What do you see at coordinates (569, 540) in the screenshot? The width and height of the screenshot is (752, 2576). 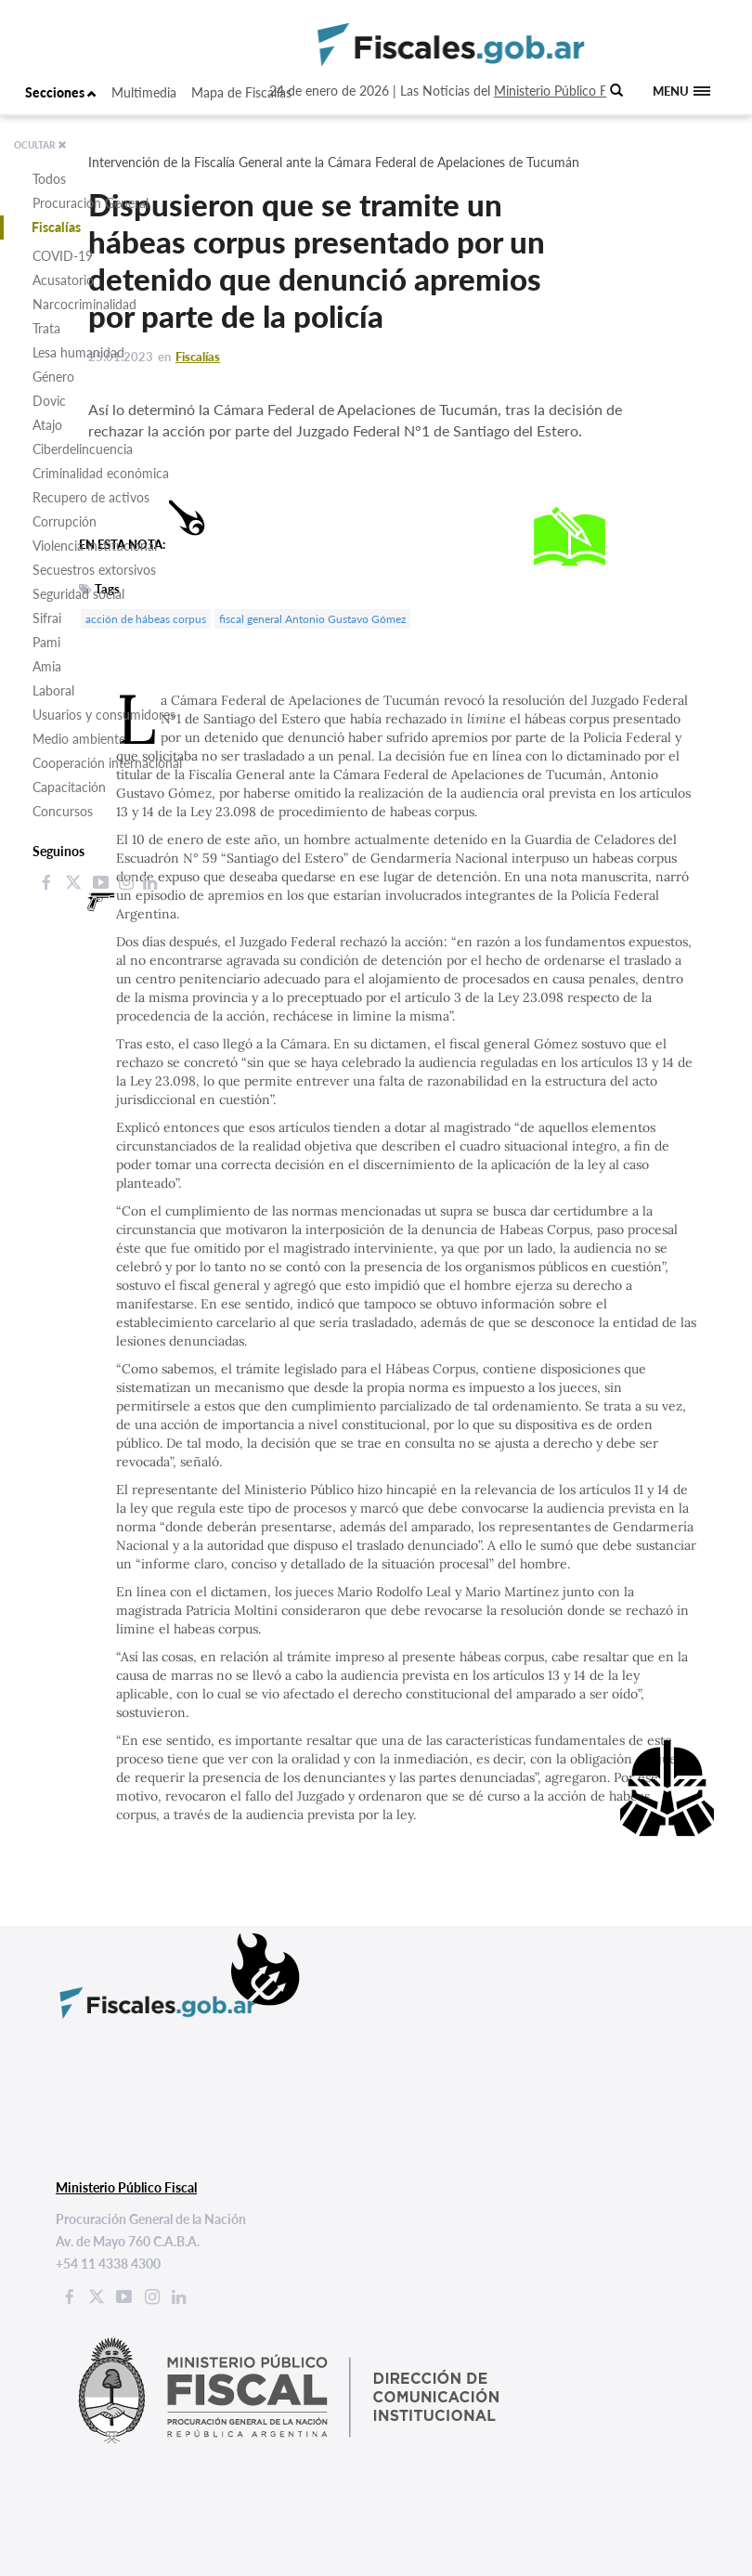 I see `add a new entry to the archive` at bounding box center [569, 540].